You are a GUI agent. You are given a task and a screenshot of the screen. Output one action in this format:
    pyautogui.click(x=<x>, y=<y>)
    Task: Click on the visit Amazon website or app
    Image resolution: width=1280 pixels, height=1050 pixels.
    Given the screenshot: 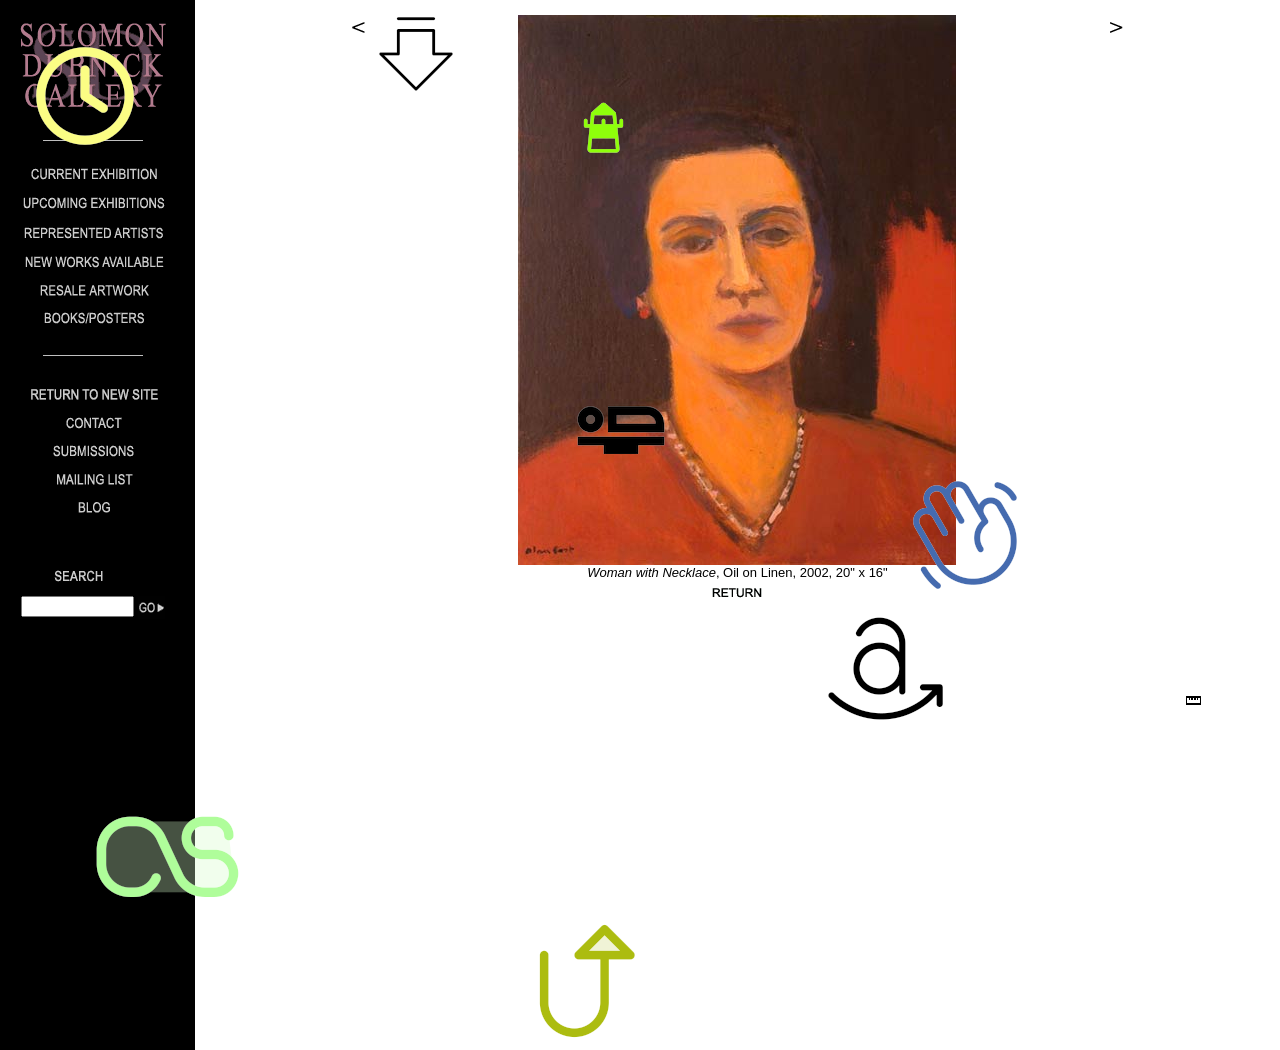 What is the action you would take?
    pyautogui.click(x=881, y=666)
    